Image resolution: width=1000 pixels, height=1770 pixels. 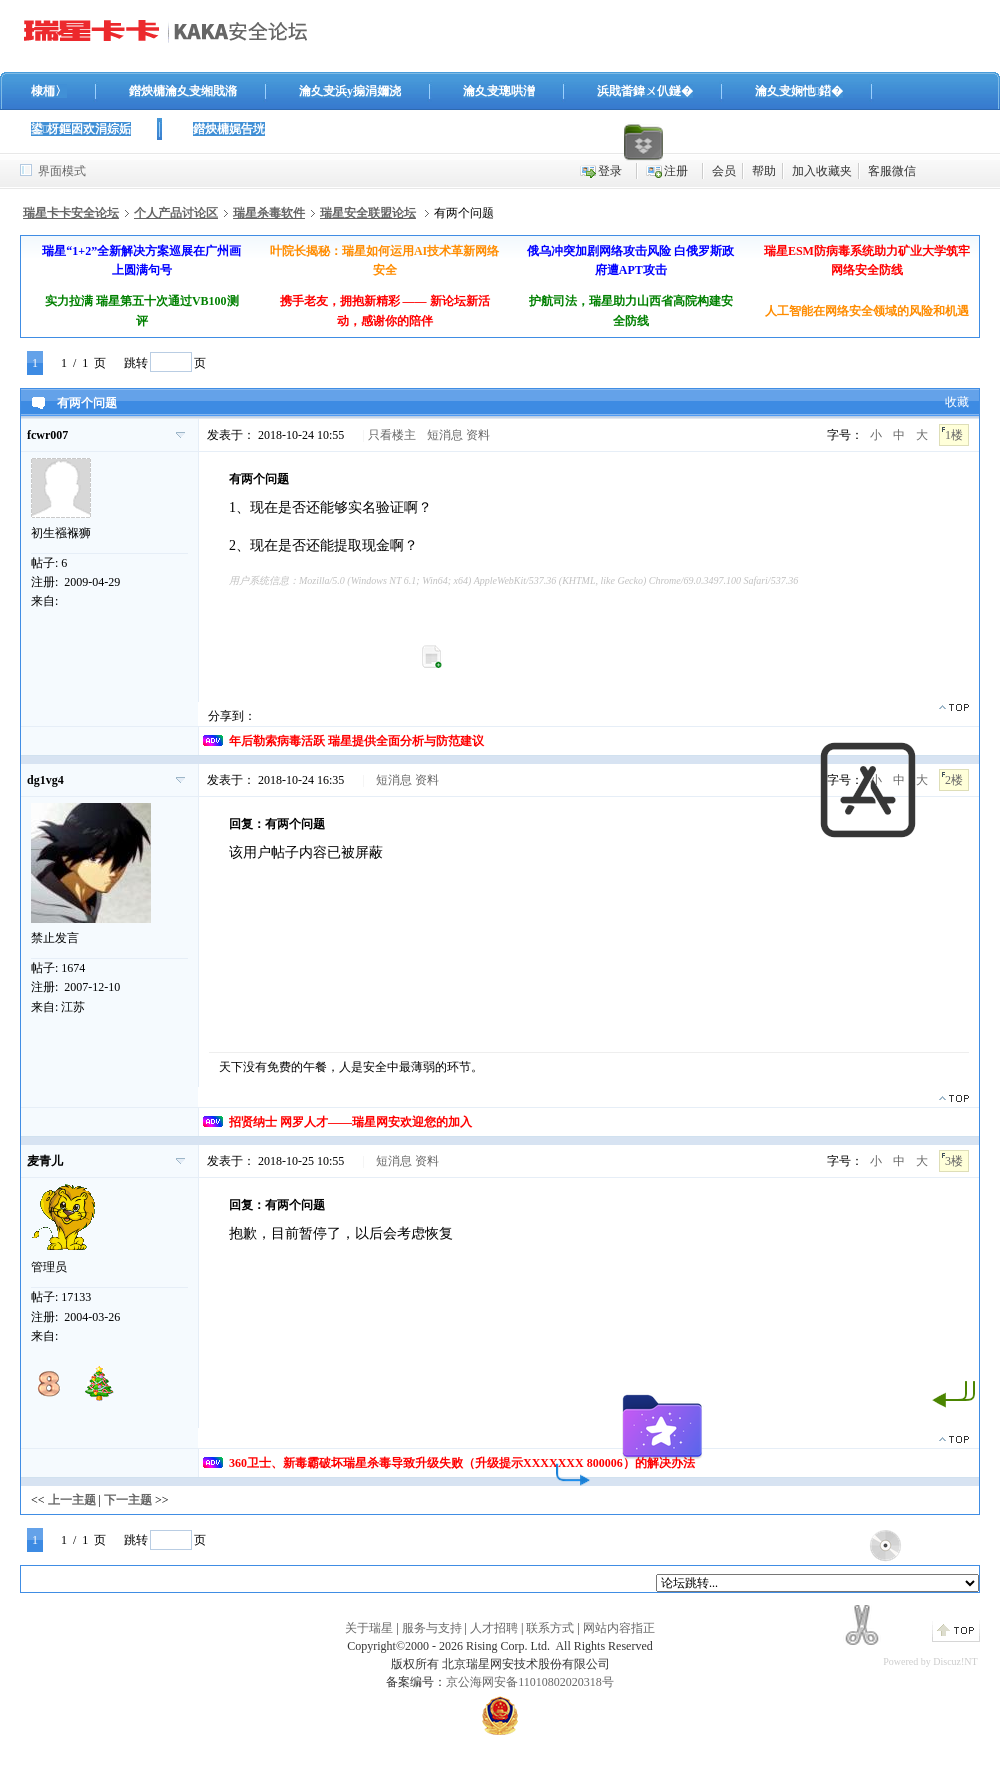 I want to click on forward an email to another recipient, so click(x=573, y=1472).